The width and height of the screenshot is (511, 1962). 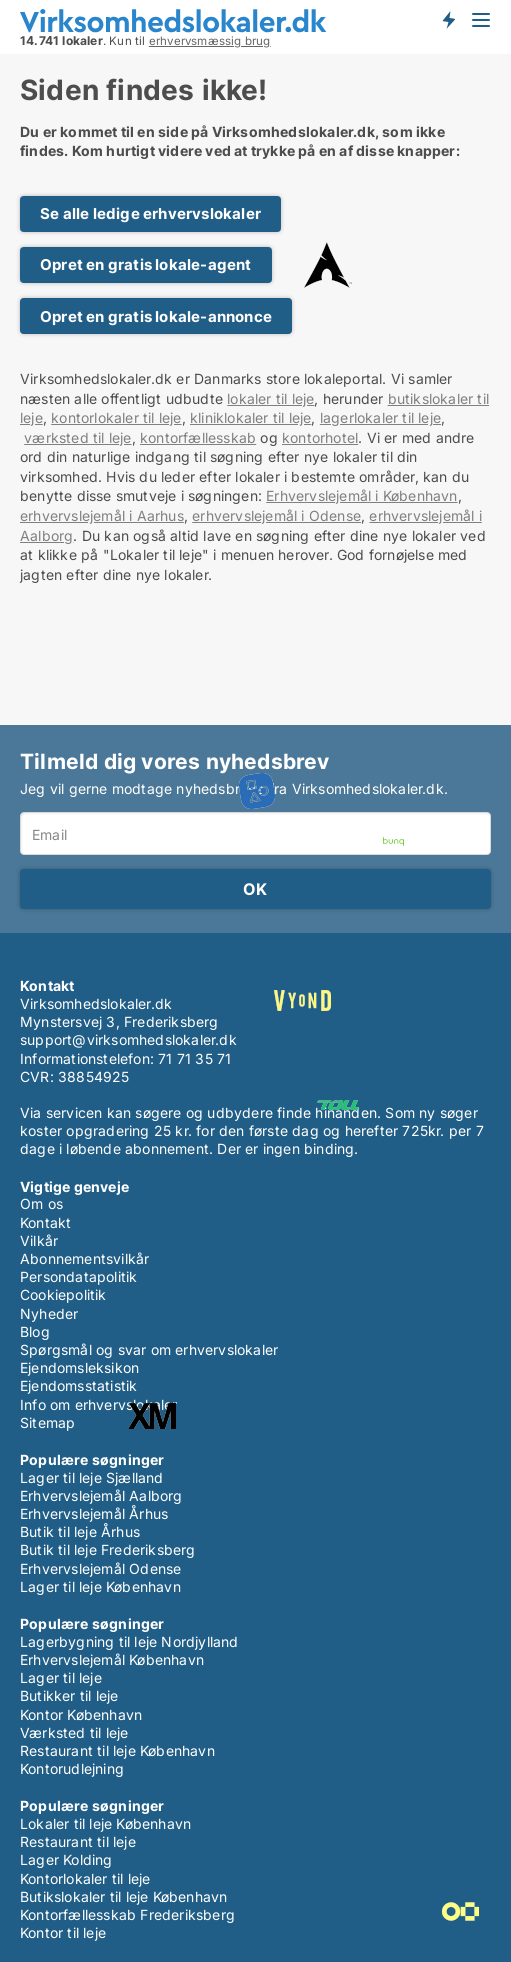 What do you see at coordinates (338, 1105) in the screenshot?
I see `toll group logistics company logo` at bounding box center [338, 1105].